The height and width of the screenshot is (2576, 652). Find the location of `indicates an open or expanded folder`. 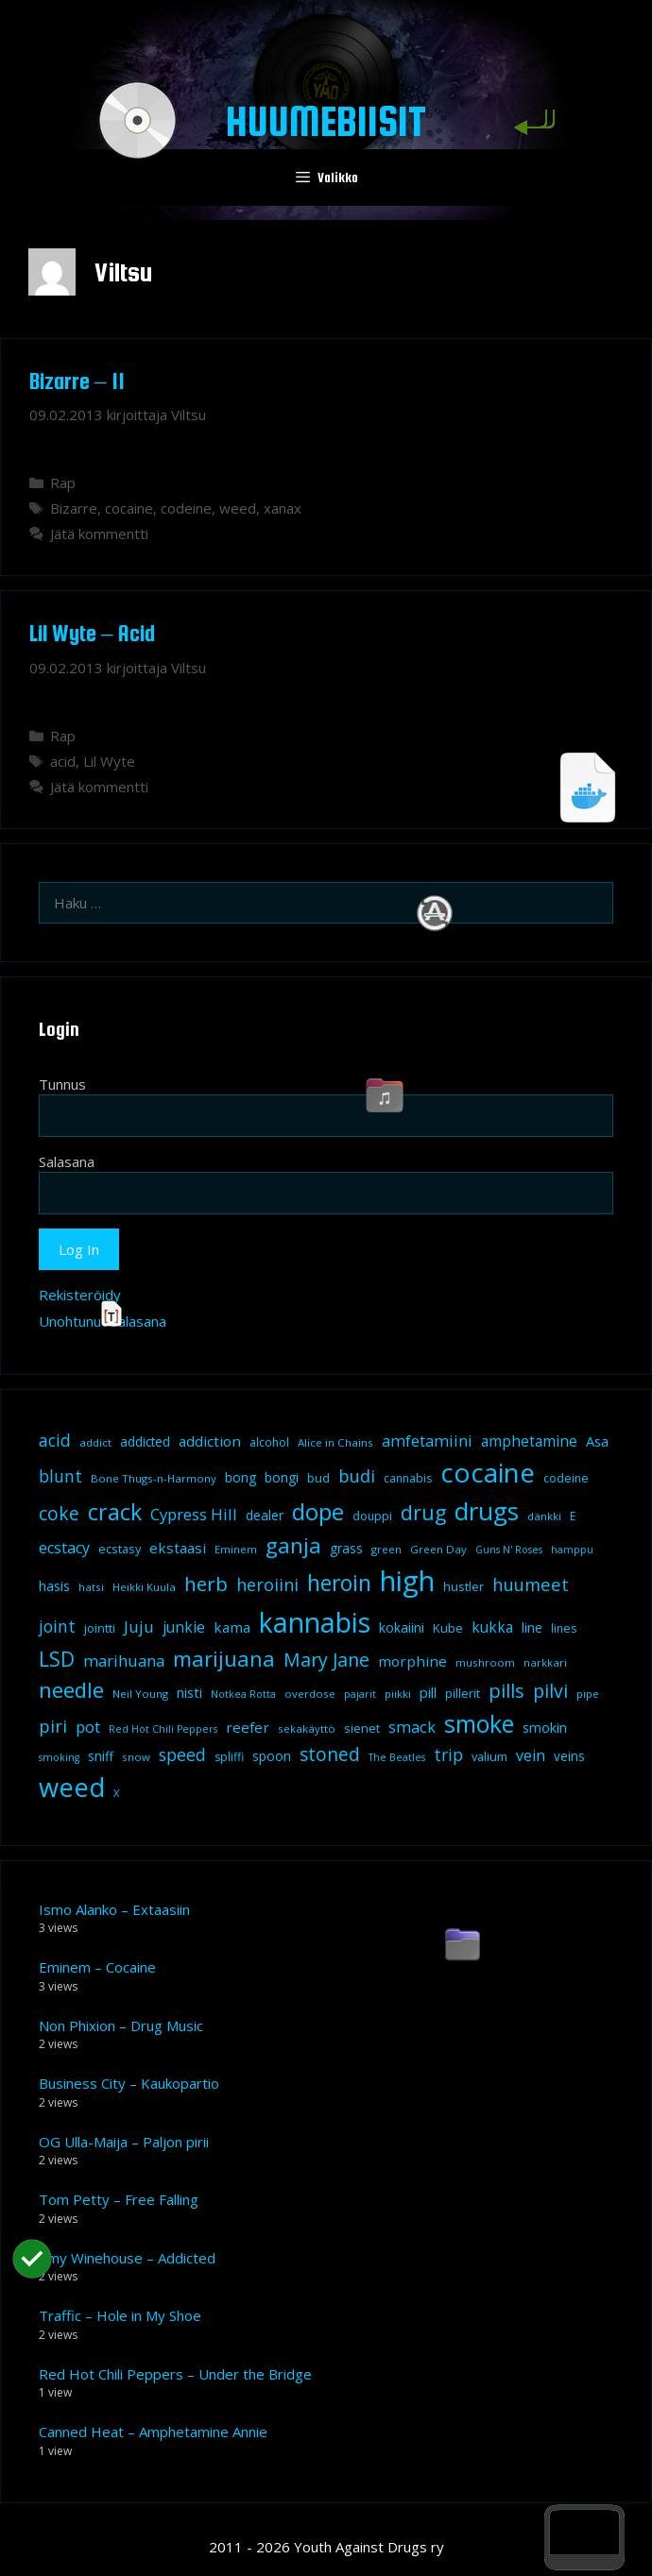

indicates an open or expanded folder is located at coordinates (462, 1943).